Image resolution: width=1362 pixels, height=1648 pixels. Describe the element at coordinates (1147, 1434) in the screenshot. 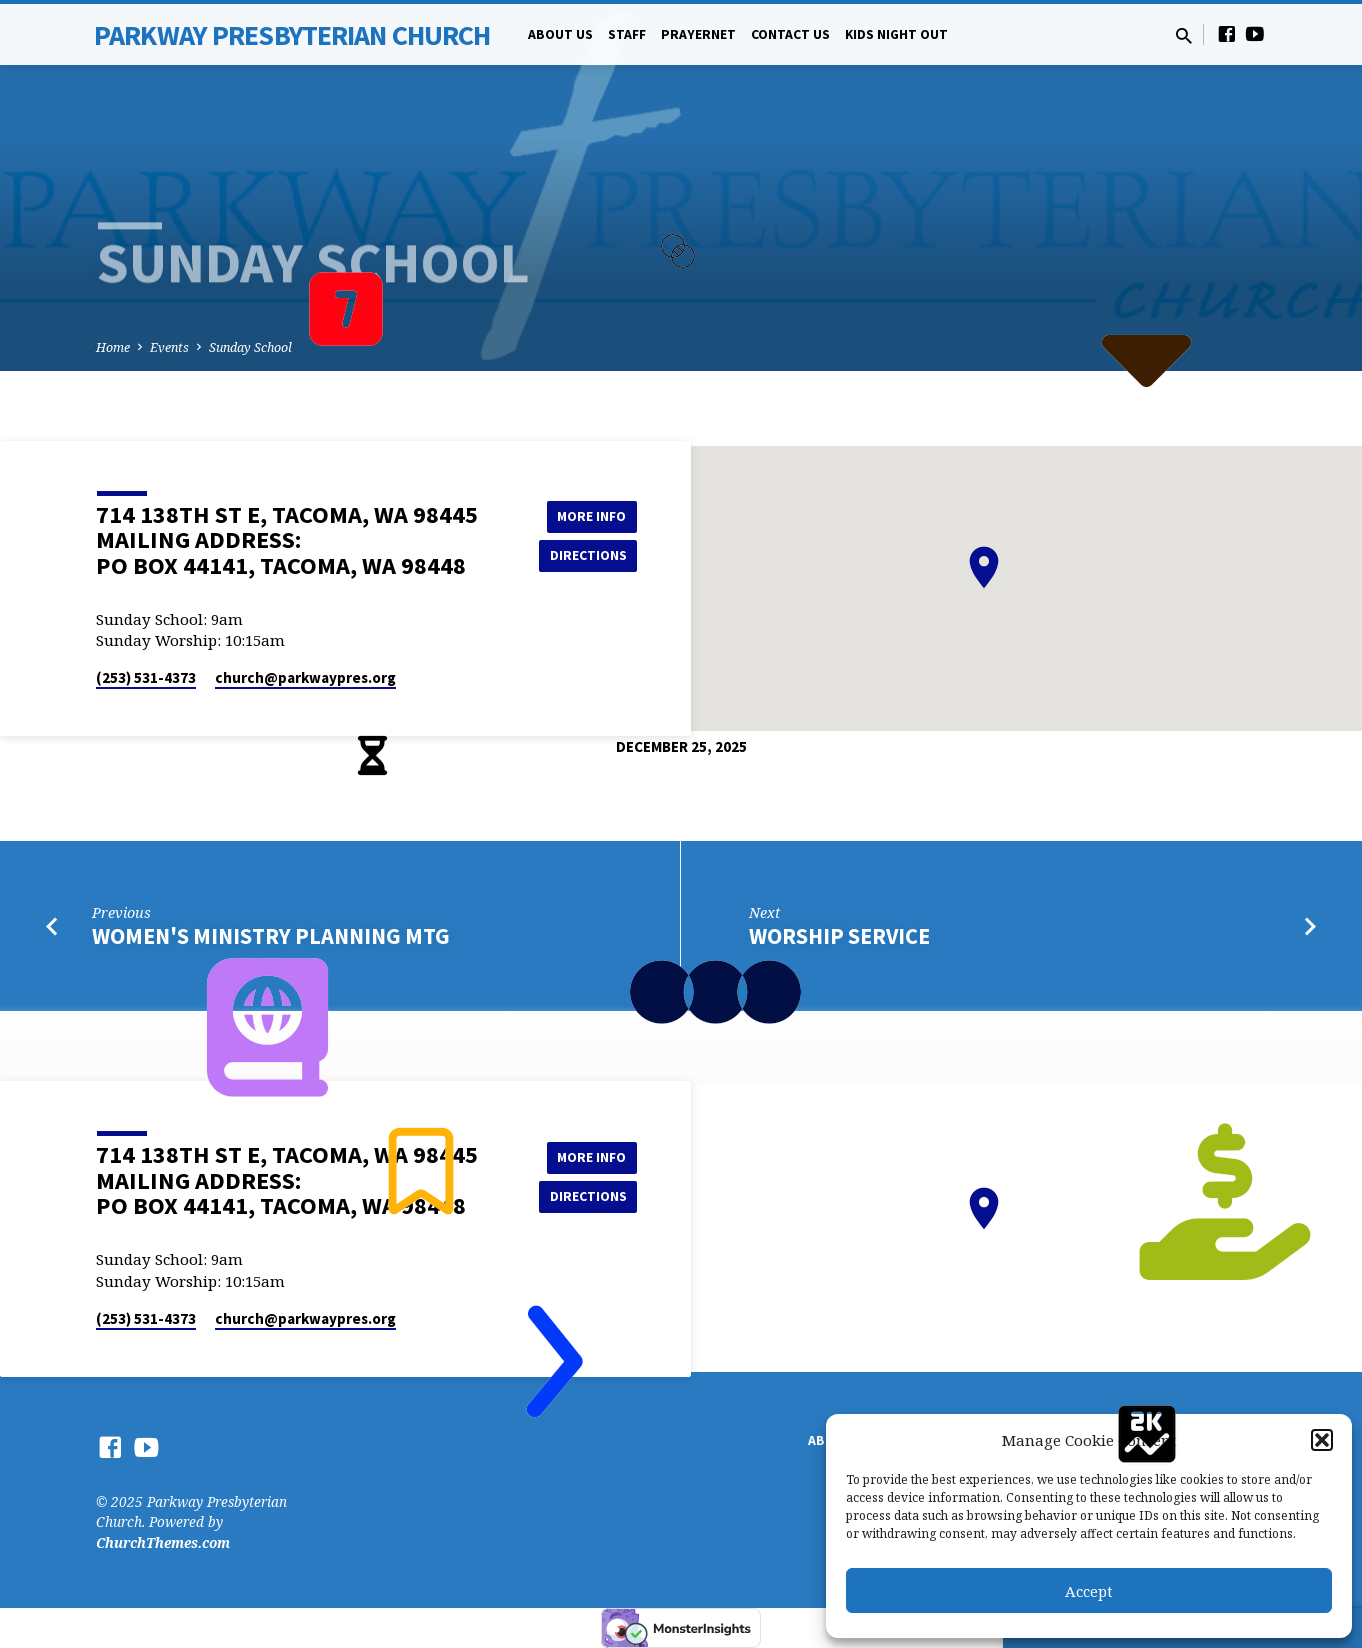

I see `view score or performance metrics` at that location.